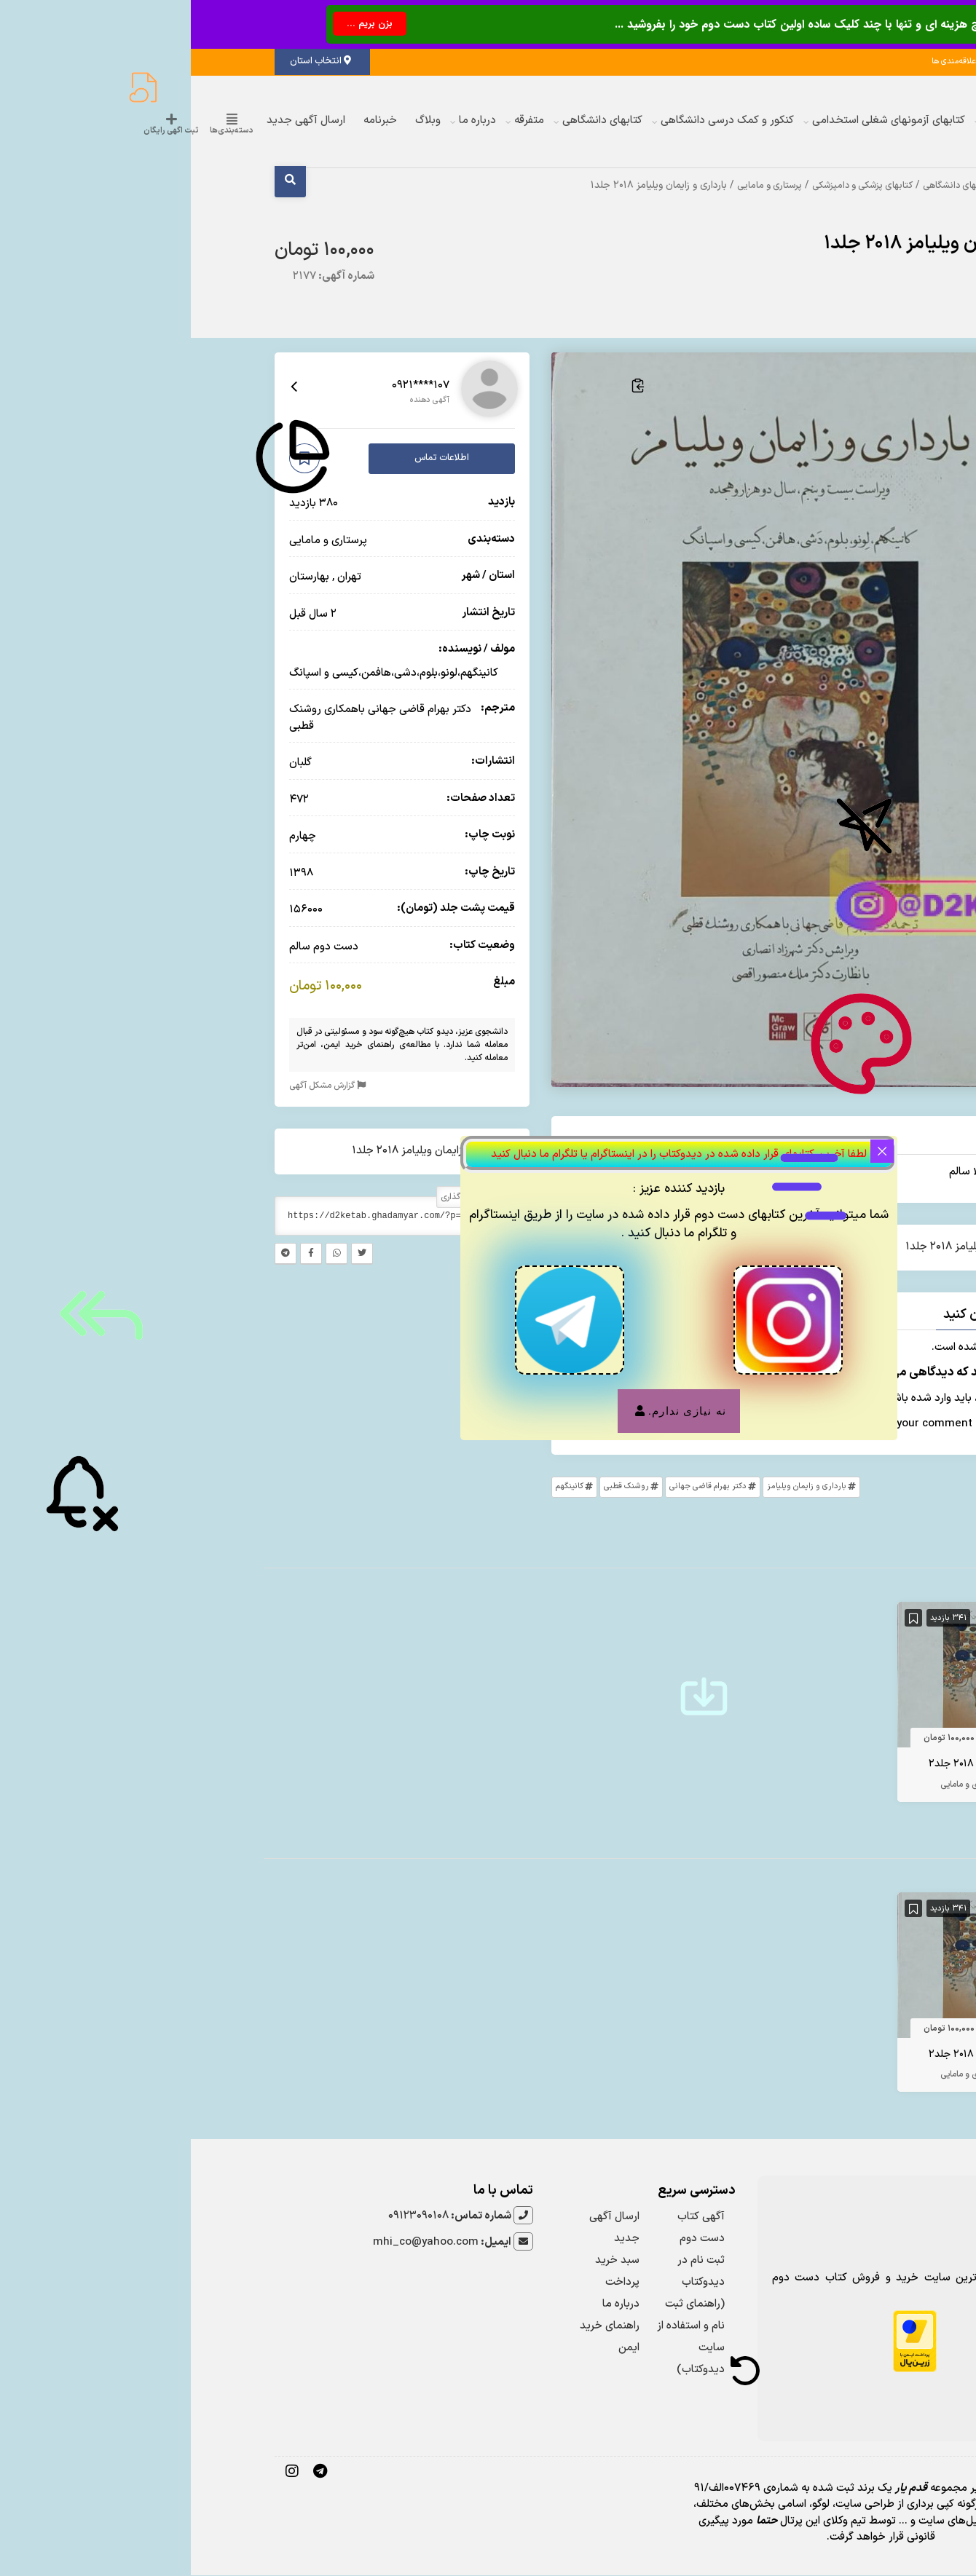  Describe the element at coordinates (809, 1187) in the screenshot. I see `view gantt chart or project timeline` at that location.